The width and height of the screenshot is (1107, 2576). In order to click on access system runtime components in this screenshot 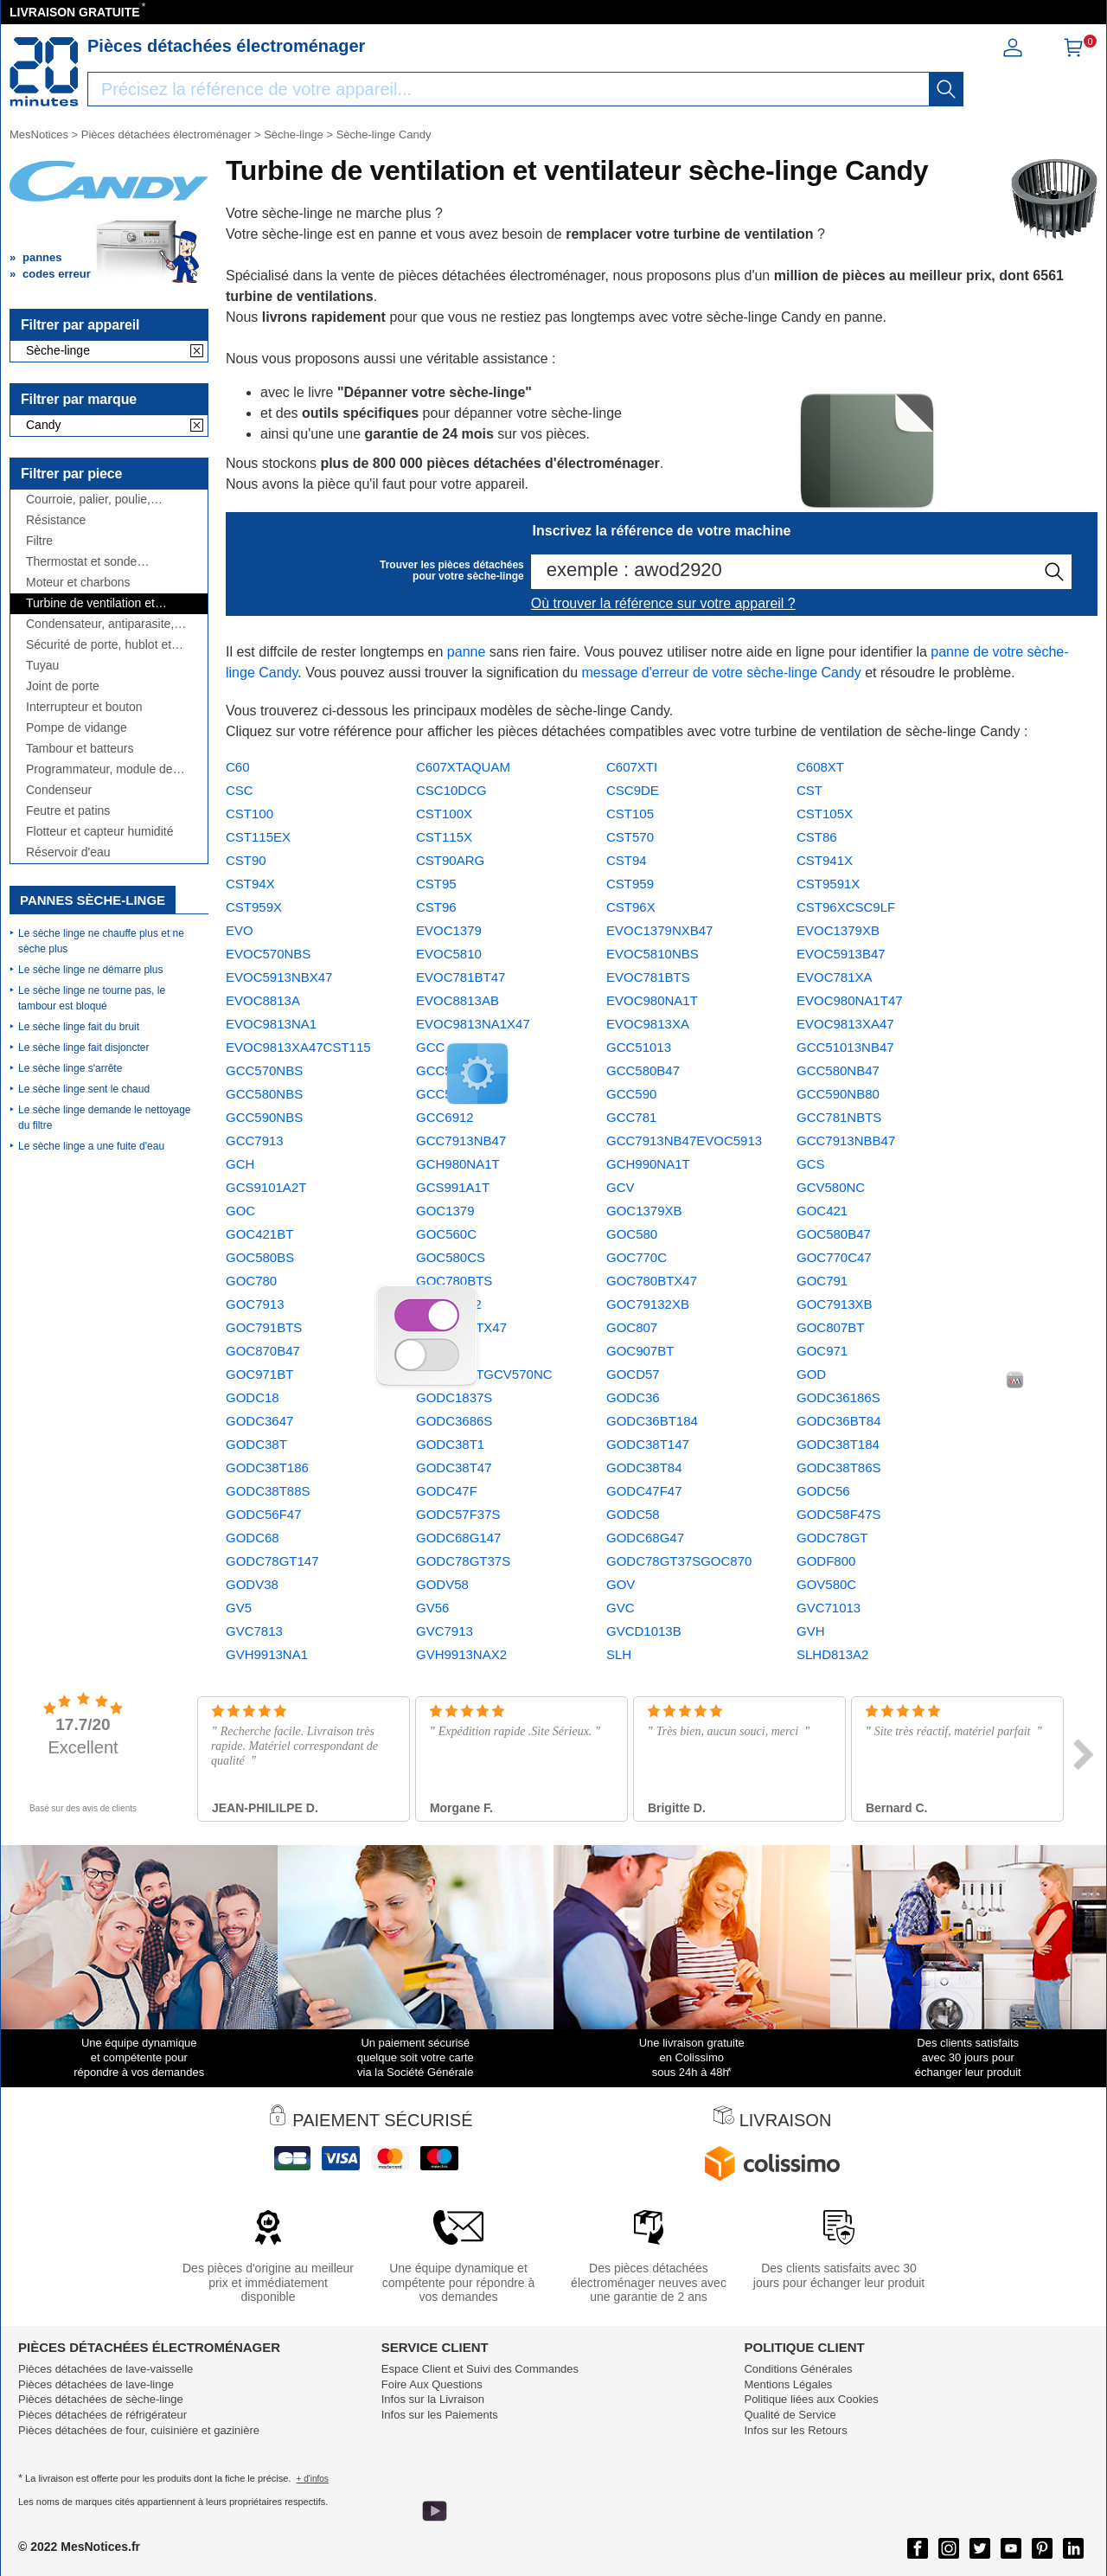, I will do `click(477, 1073)`.